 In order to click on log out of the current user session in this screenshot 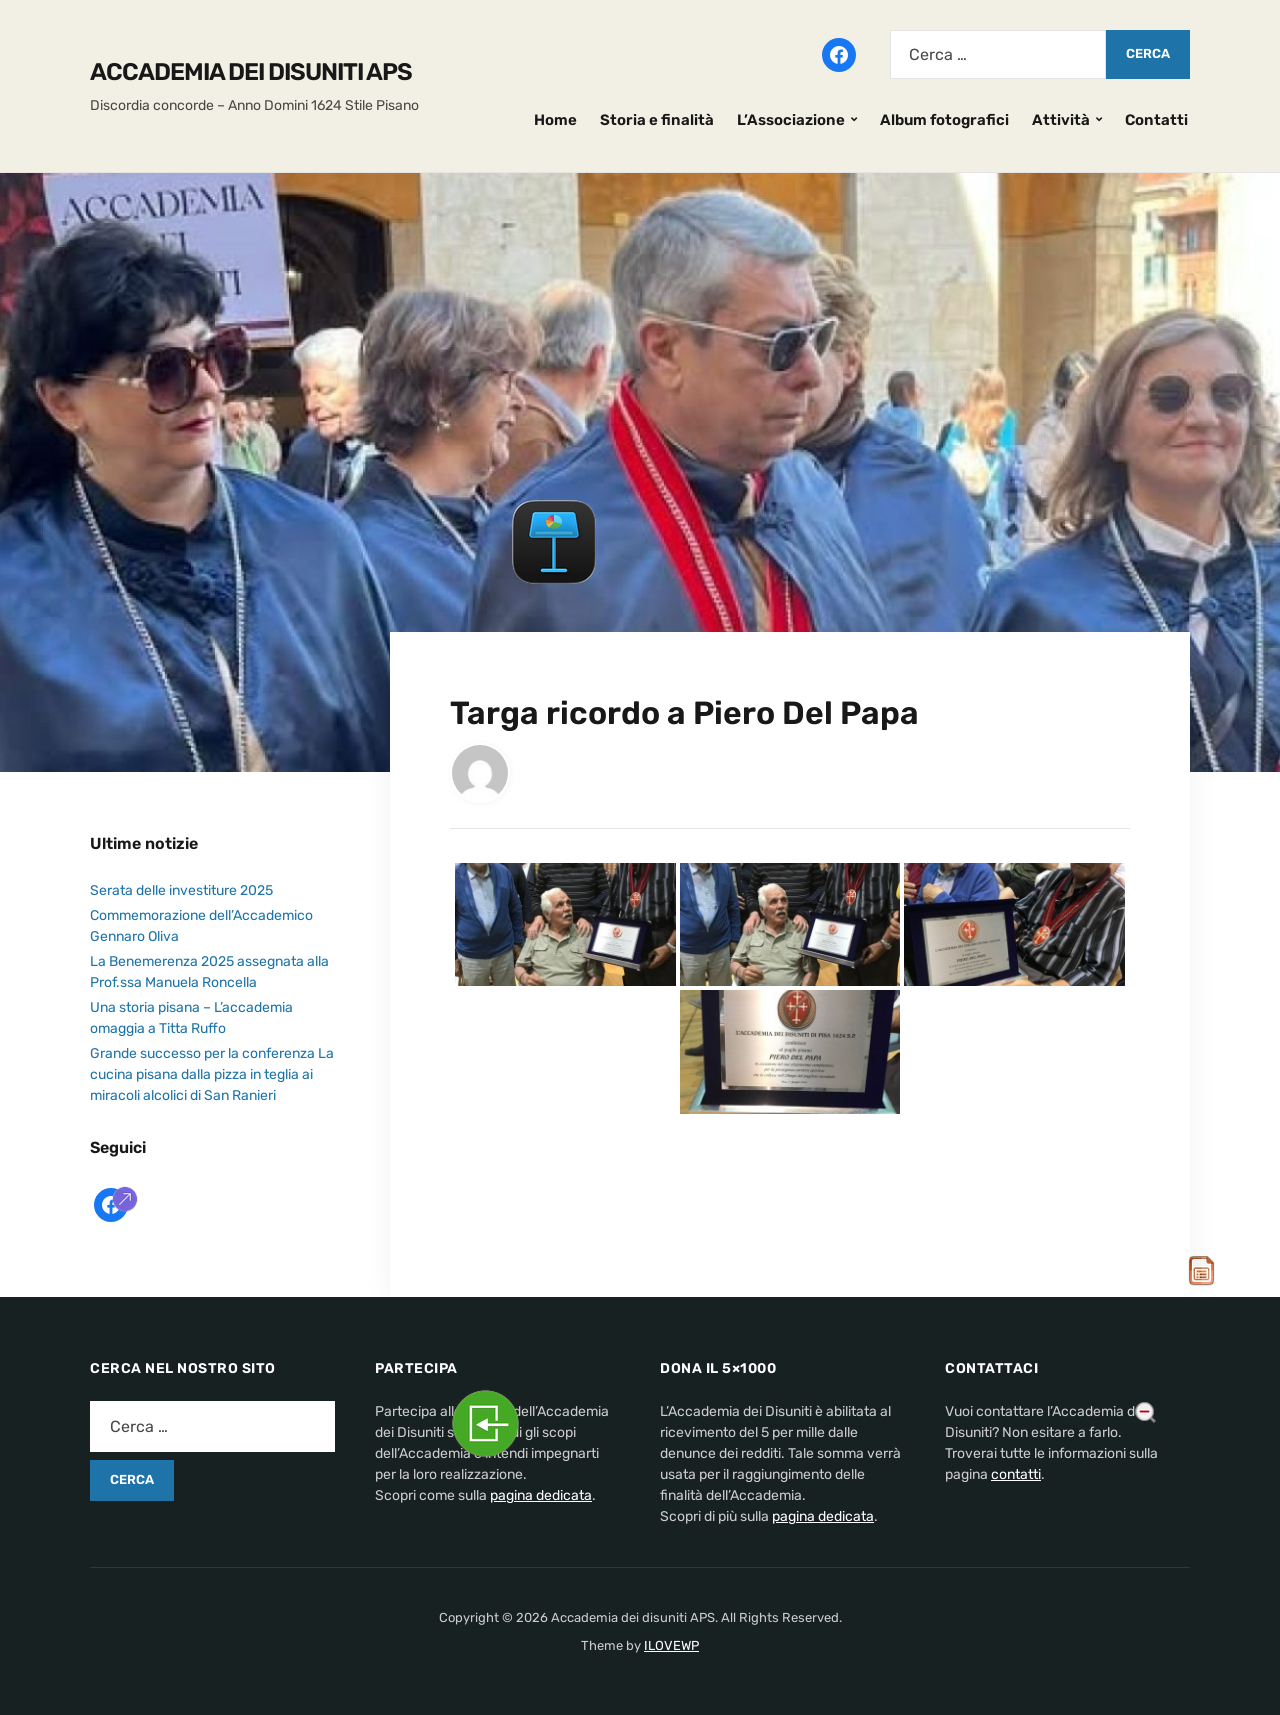, I will do `click(485, 1423)`.